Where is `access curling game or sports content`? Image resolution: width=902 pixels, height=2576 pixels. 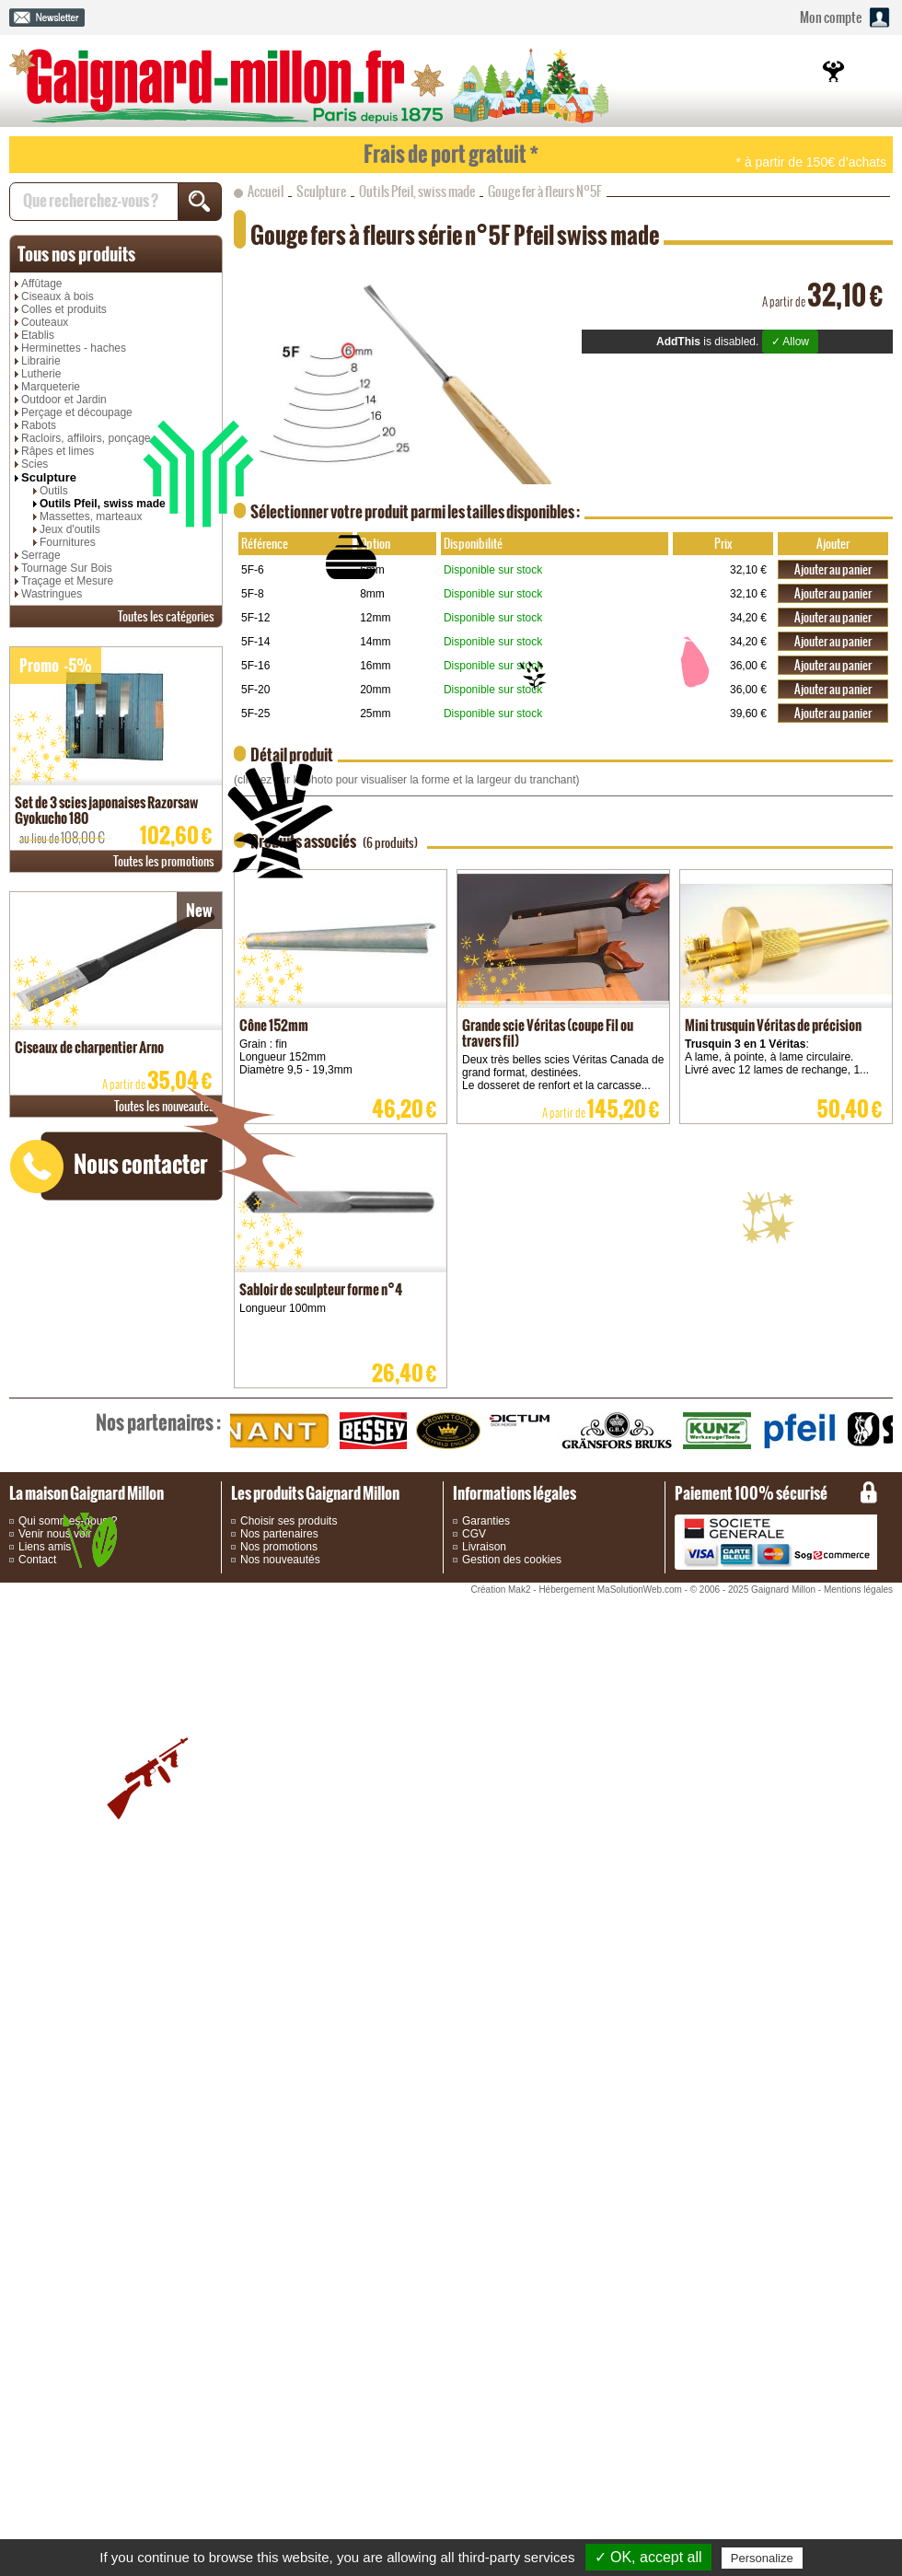
access curling game or sports content is located at coordinates (351, 553).